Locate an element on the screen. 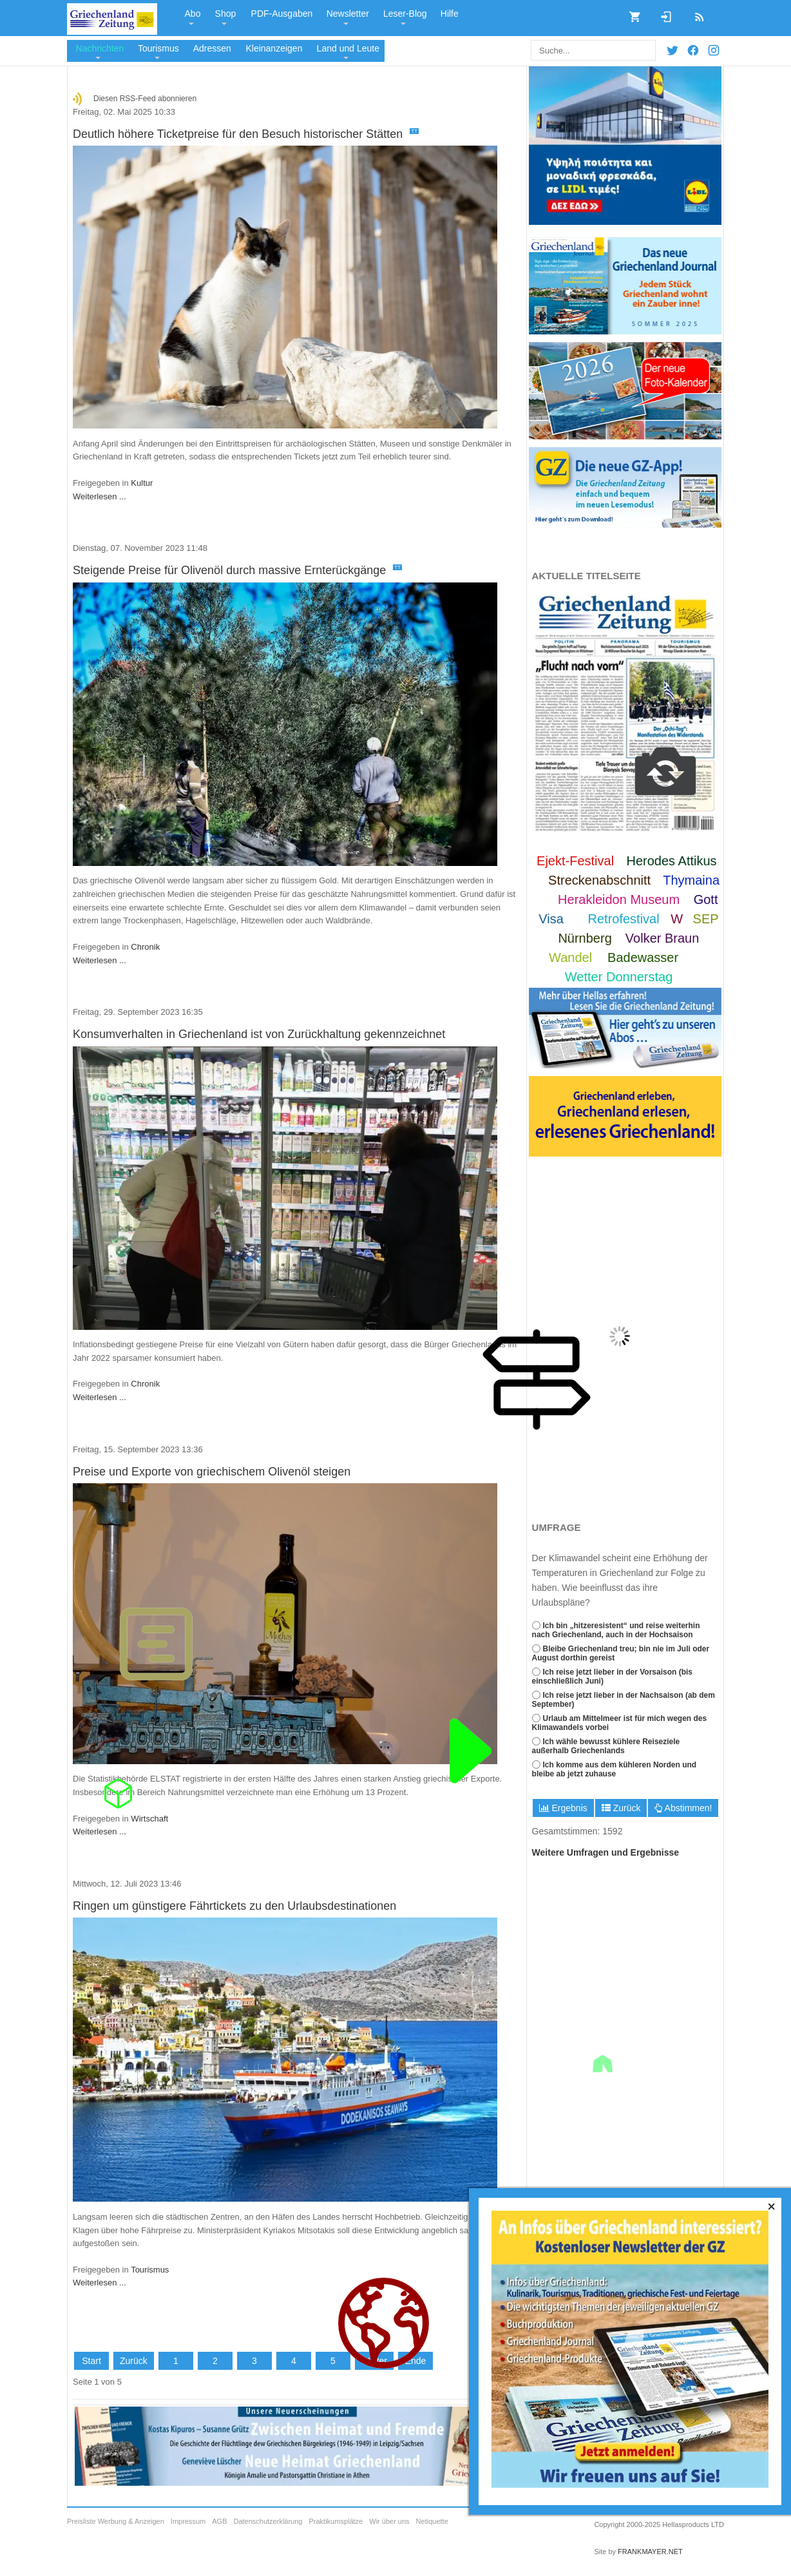  view 3D model or object is located at coordinates (118, 1793).